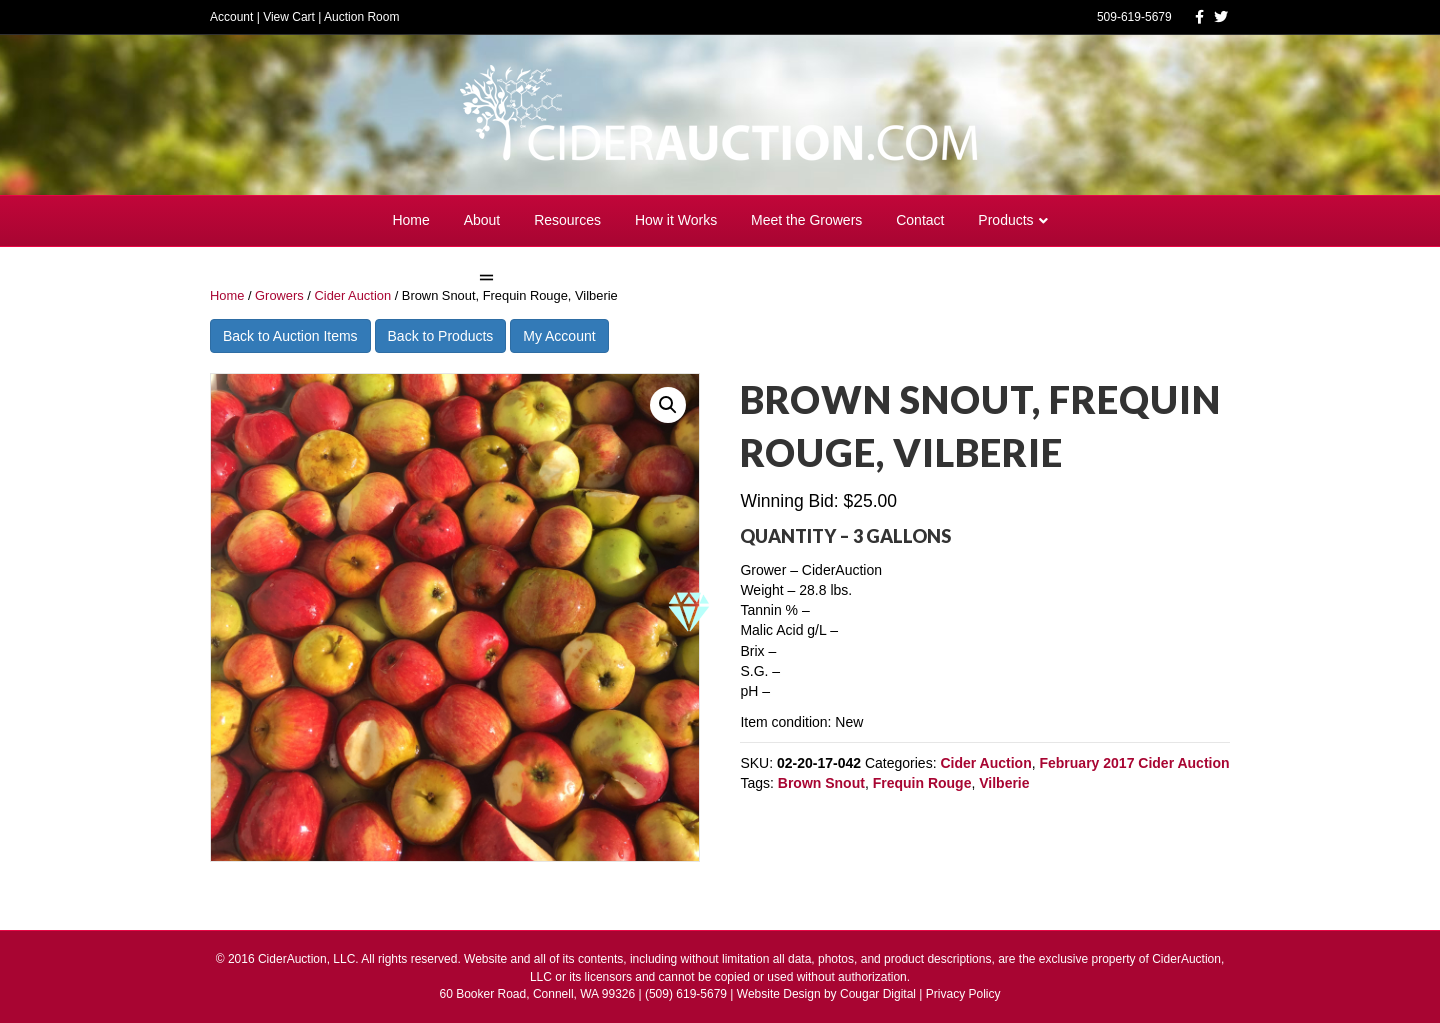 The height and width of the screenshot is (1023, 1440). Describe the element at coordinates (486, 277) in the screenshot. I see `reorder or rearrange list items` at that location.